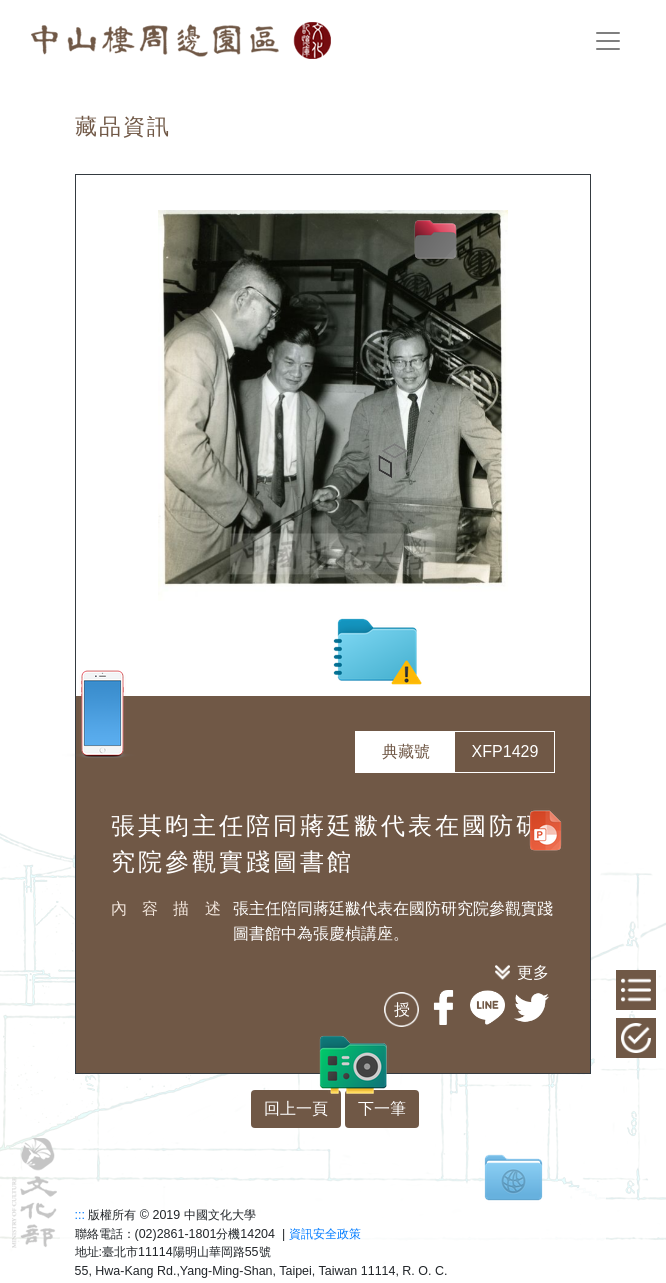  What do you see at coordinates (353, 1064) in the screenshot?
I see `open graphics or image files folder` at bounding box center [353, 1064].